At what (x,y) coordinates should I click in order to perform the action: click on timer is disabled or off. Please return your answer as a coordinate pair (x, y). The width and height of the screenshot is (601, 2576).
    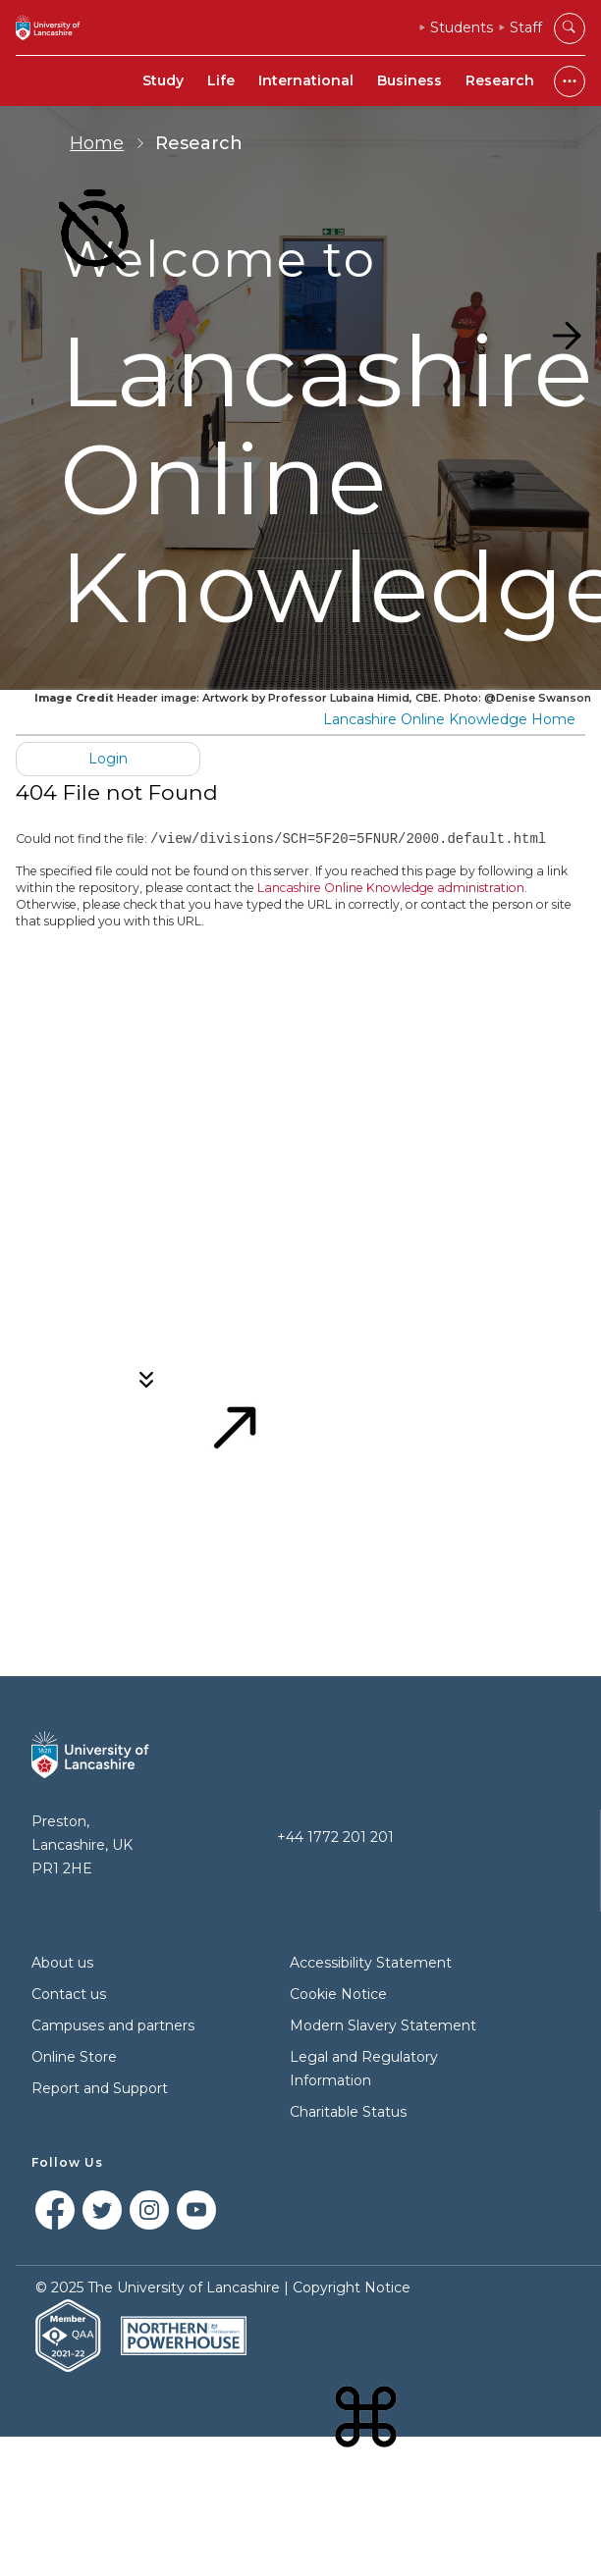
    Looking at the image, I should click on (94, 230).